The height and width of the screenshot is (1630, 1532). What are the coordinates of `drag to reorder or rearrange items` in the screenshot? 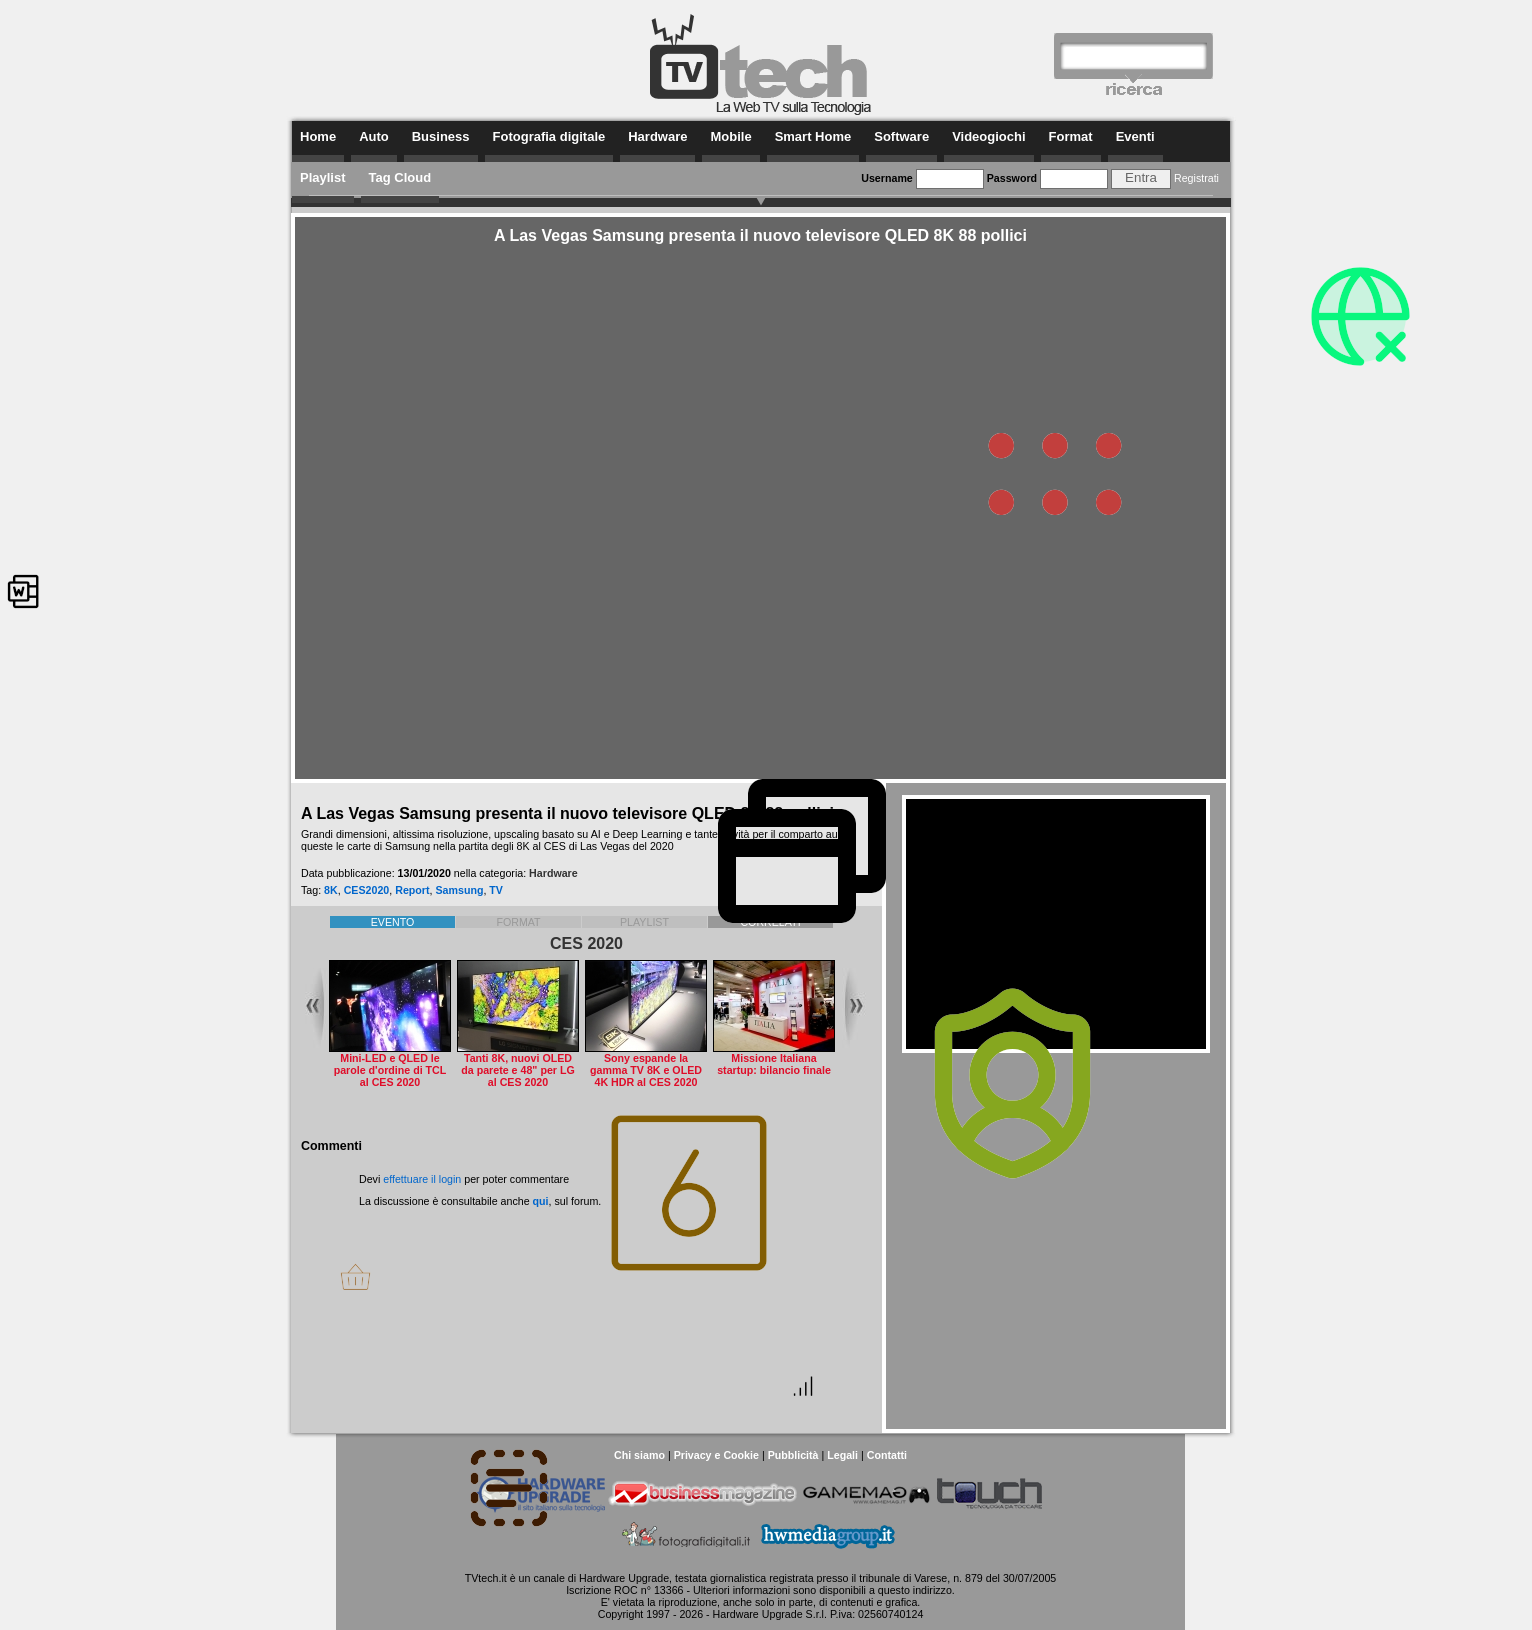 It's located at (1055, 474).